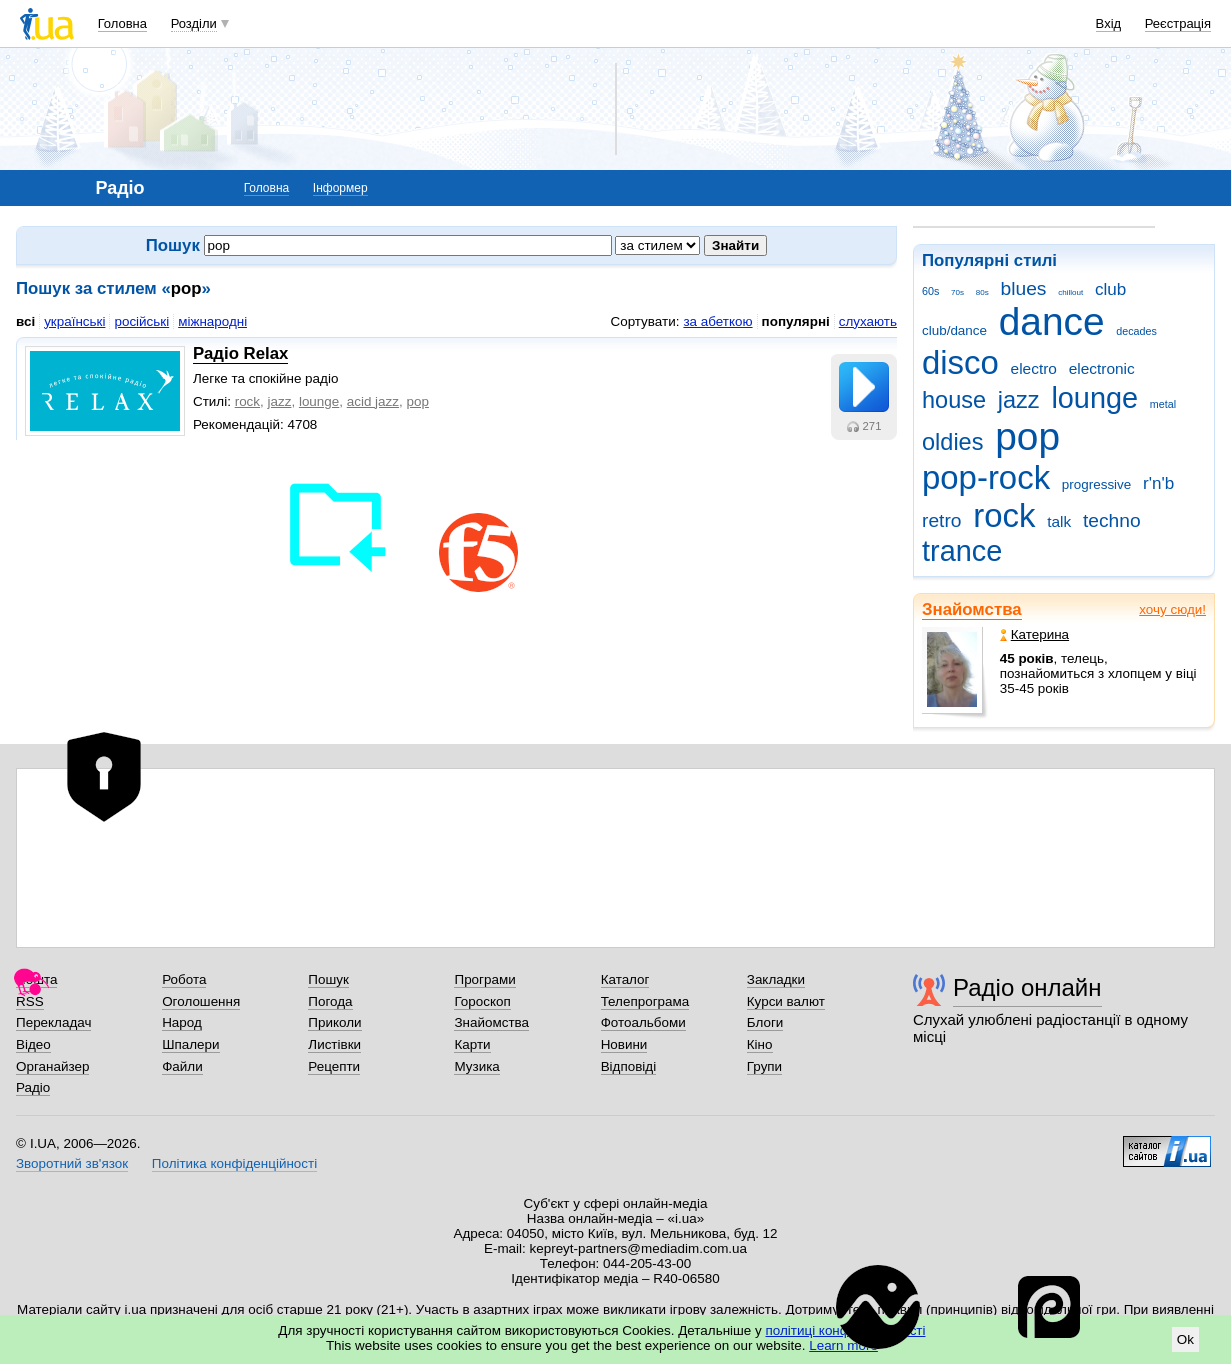 This screenshot has width=1231, height=1364. Describe the element at coordinates (878, 1307) in the screenshot. I see `cesium platform logo` at that location.